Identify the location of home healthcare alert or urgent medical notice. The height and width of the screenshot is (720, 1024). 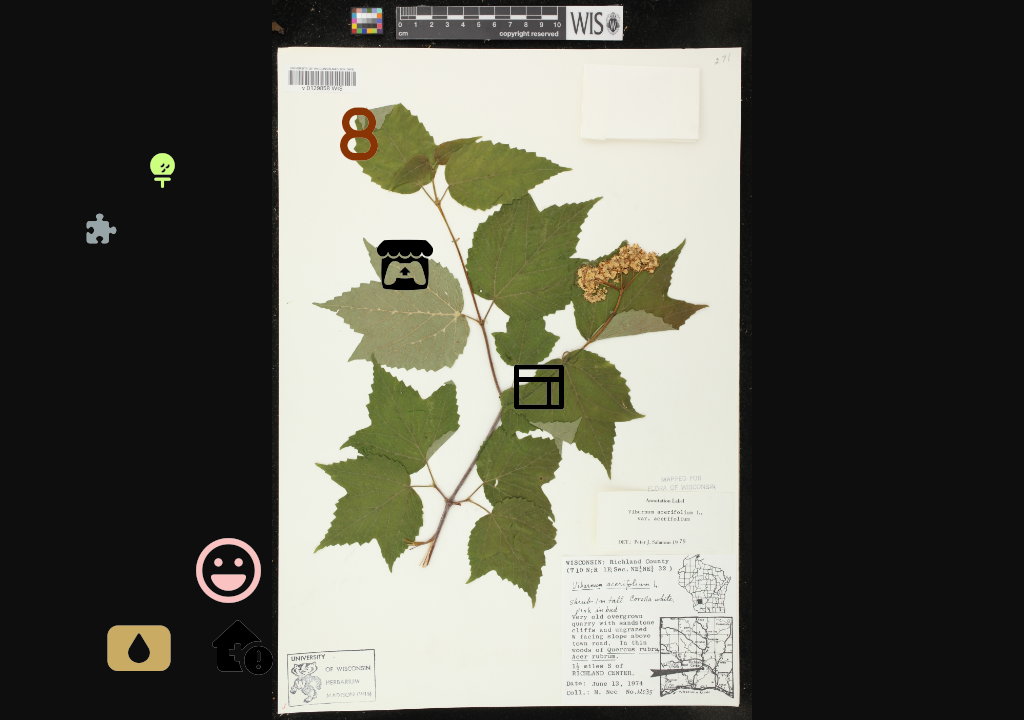
(241, 646).